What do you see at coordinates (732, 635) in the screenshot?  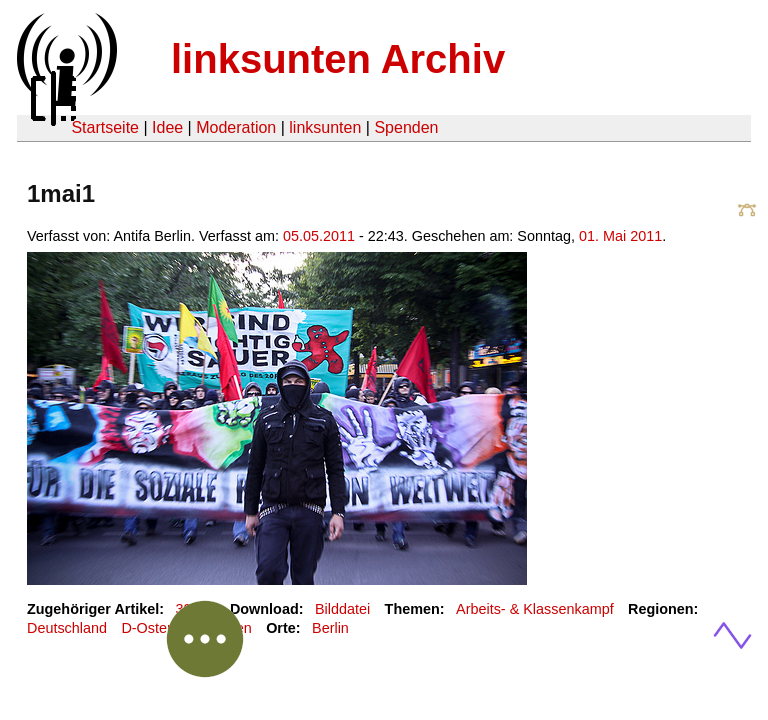 I see `toggle triangle waveform in audio synthesizer` at bounding box center [732, 635].